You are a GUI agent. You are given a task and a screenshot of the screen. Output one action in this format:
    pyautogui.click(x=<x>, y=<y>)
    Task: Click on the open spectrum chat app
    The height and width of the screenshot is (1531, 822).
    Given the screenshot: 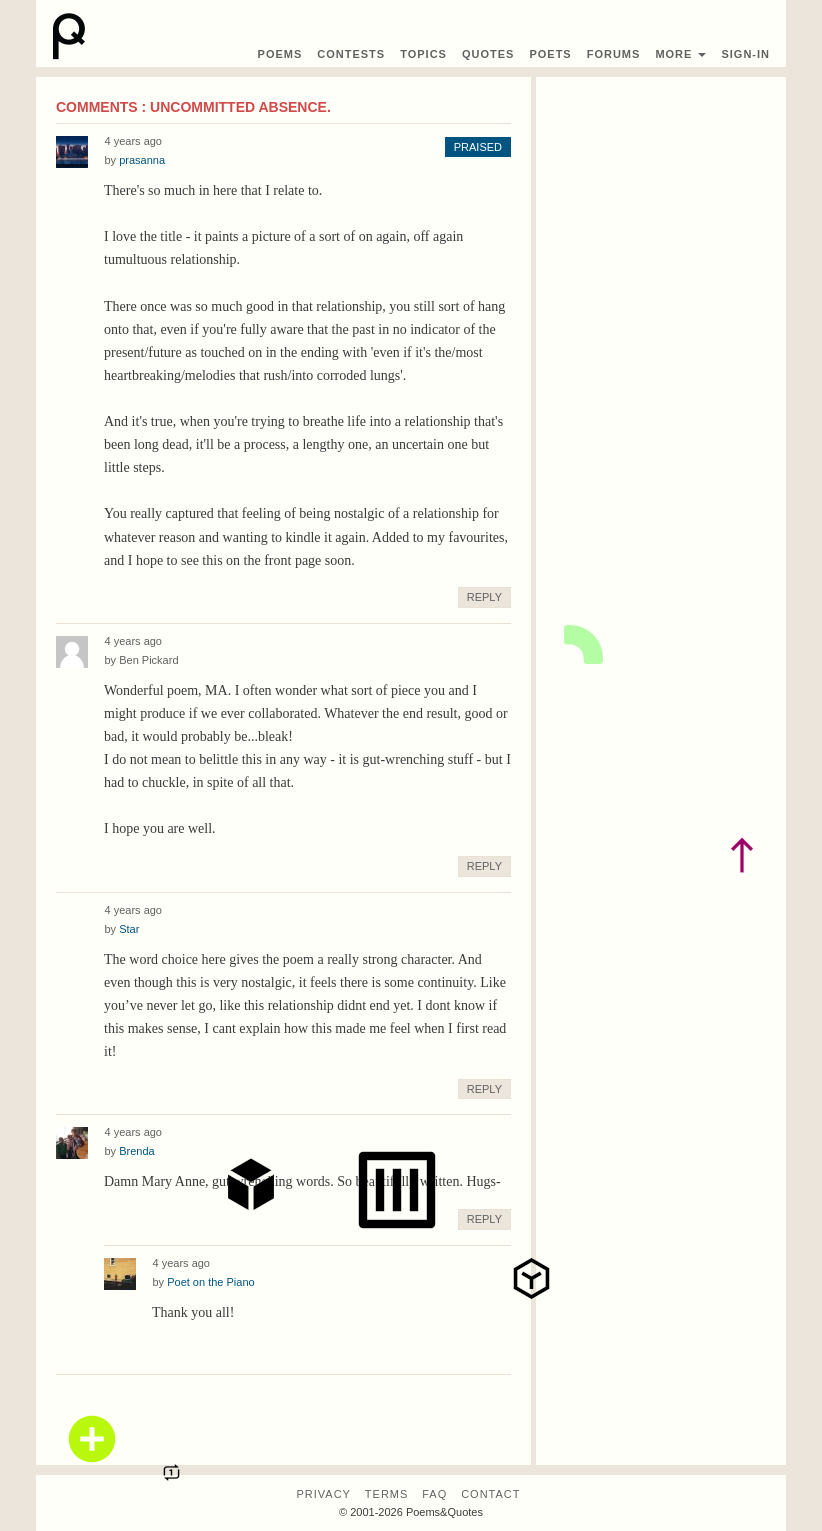 What is the action you would take?
    pyautogui.click(x=583, y=644)
    